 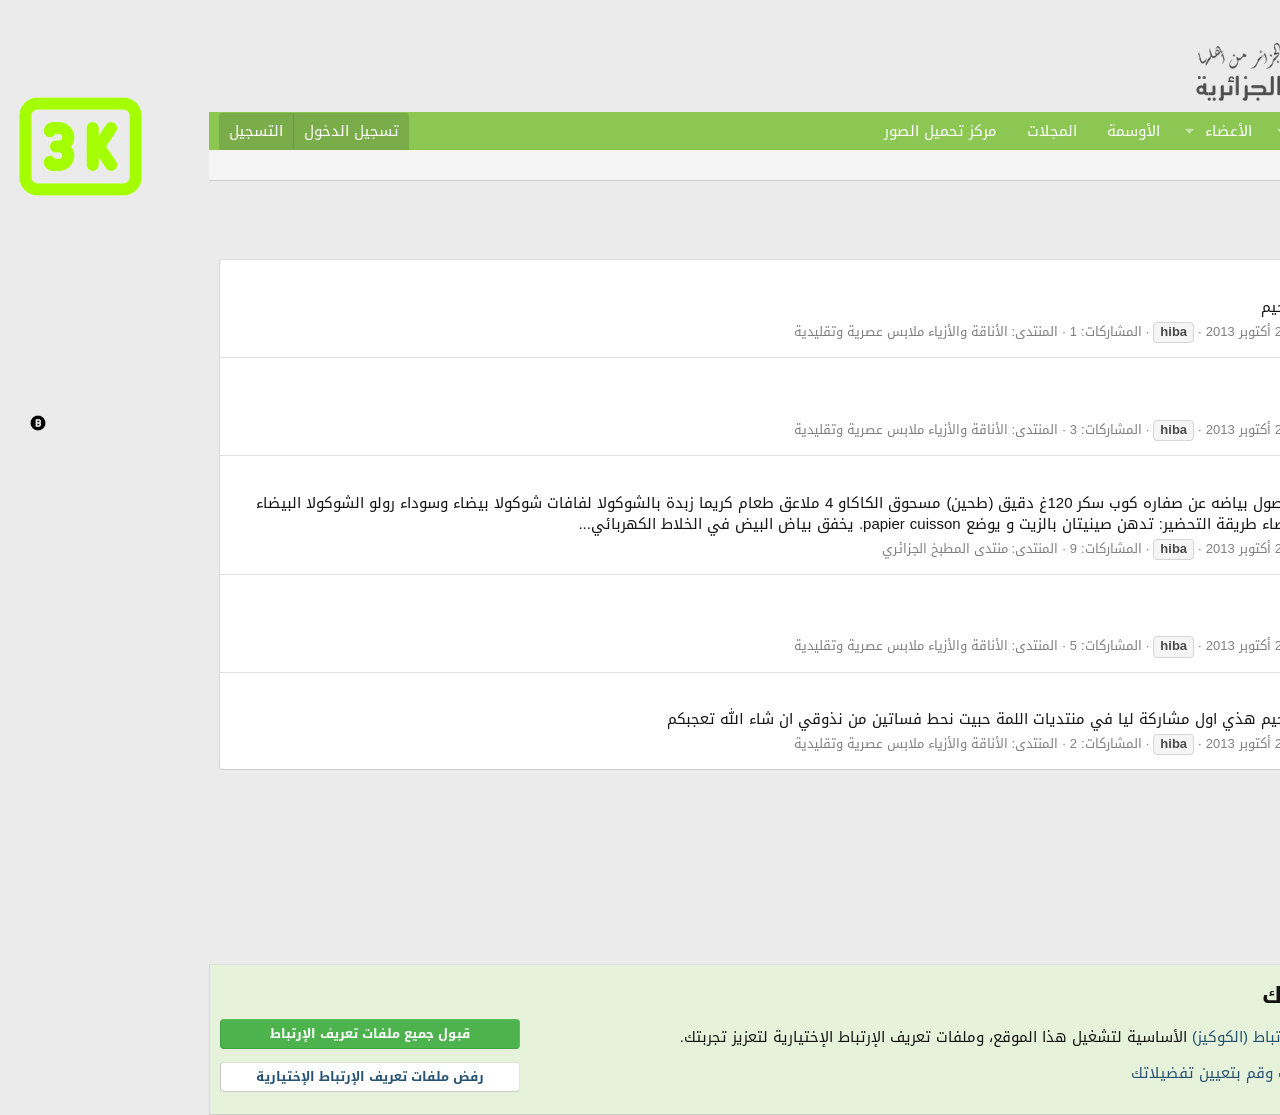 I want to click on indicates 3K video resolution quality, so click(x=80, y=146).